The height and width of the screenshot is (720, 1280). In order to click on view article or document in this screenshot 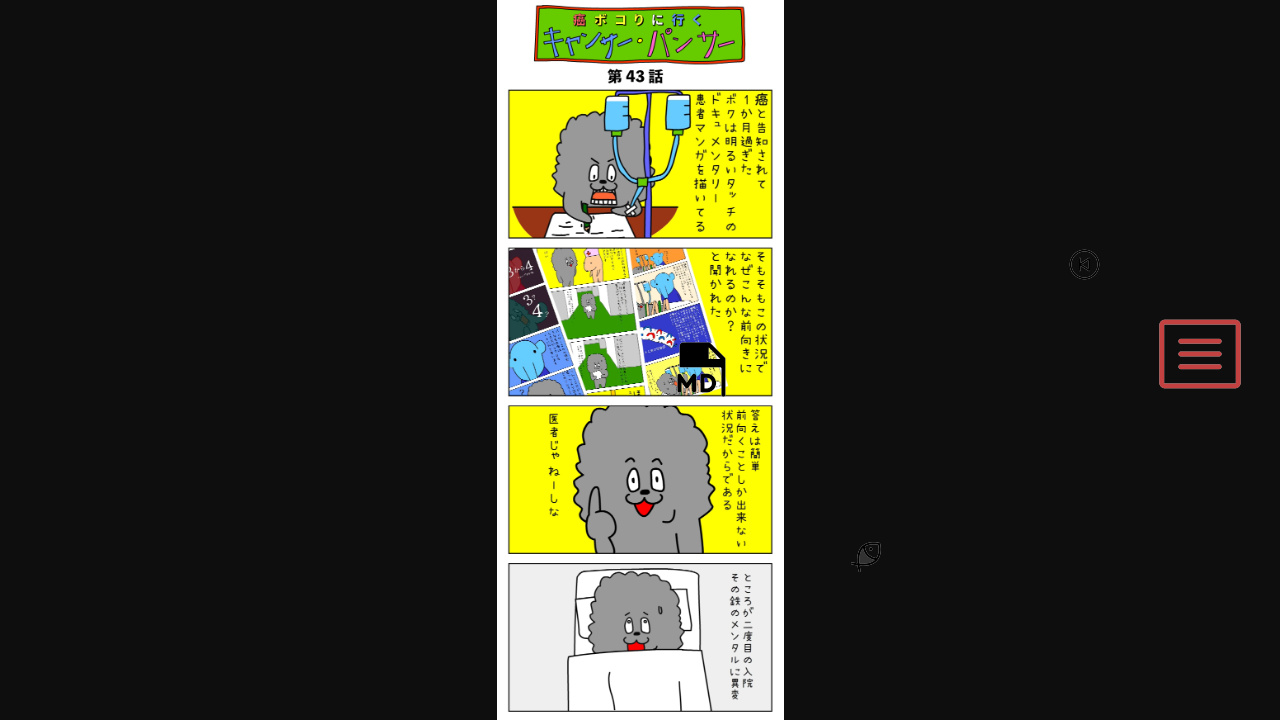, I will do `click(1200, 354)`.